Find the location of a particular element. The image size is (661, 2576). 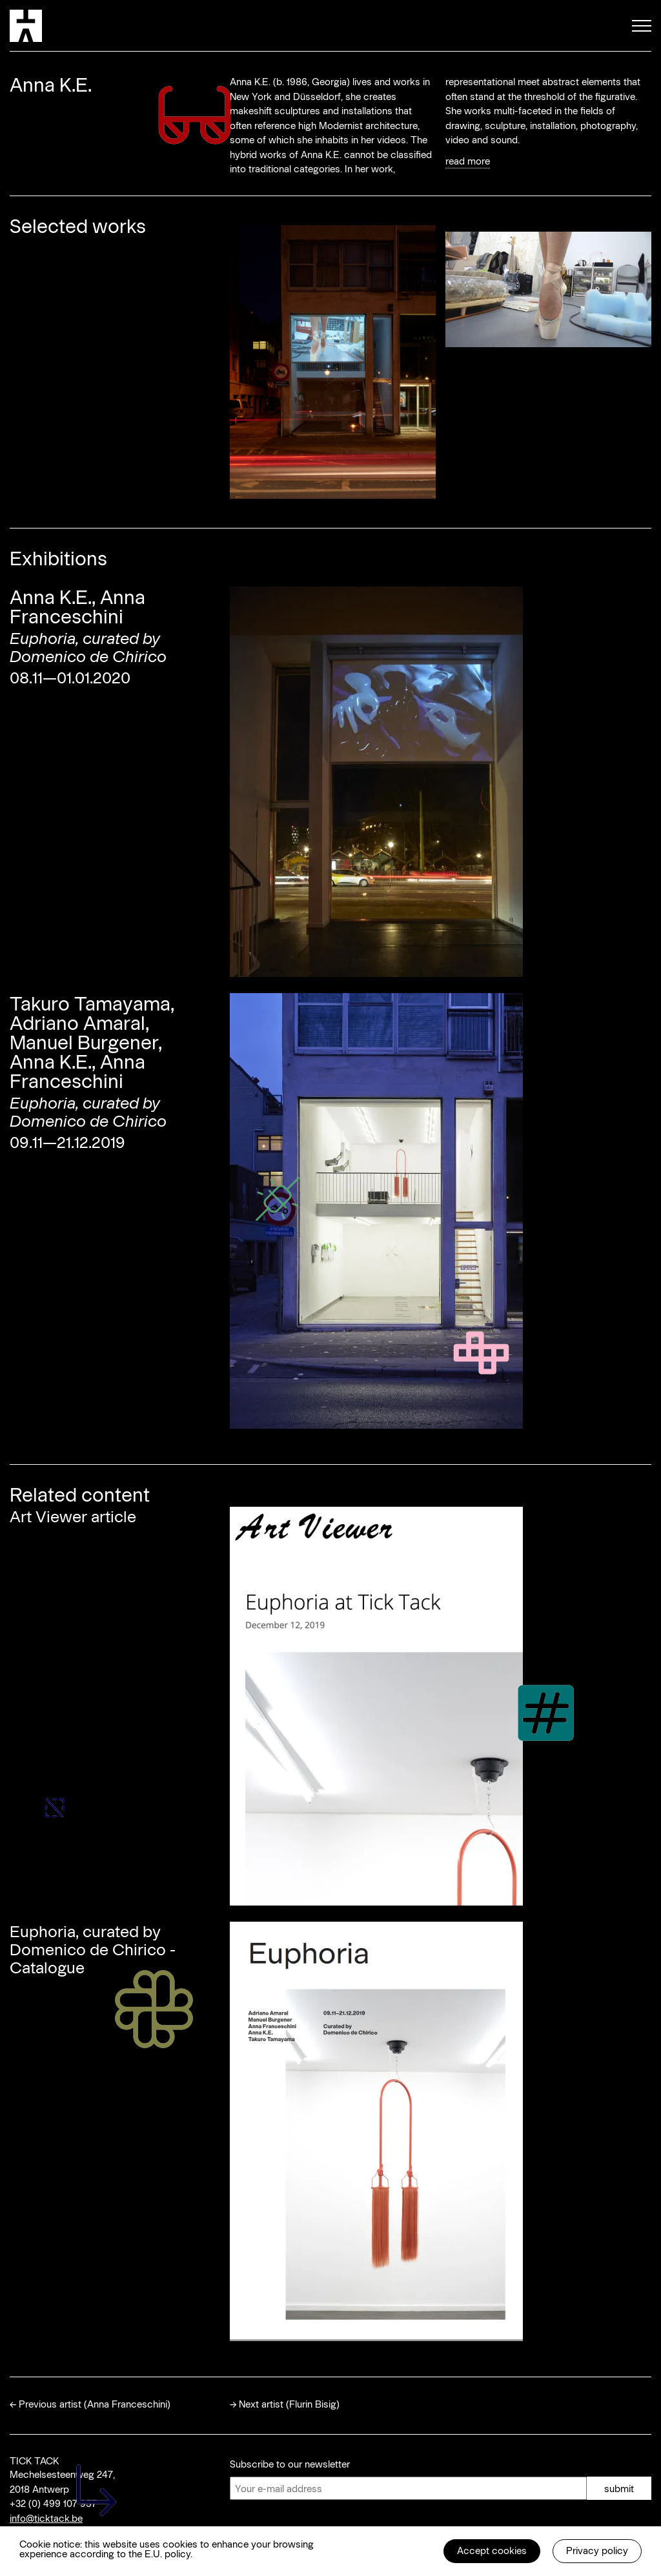

disable selection mode is located at coordinates (54, 1807).